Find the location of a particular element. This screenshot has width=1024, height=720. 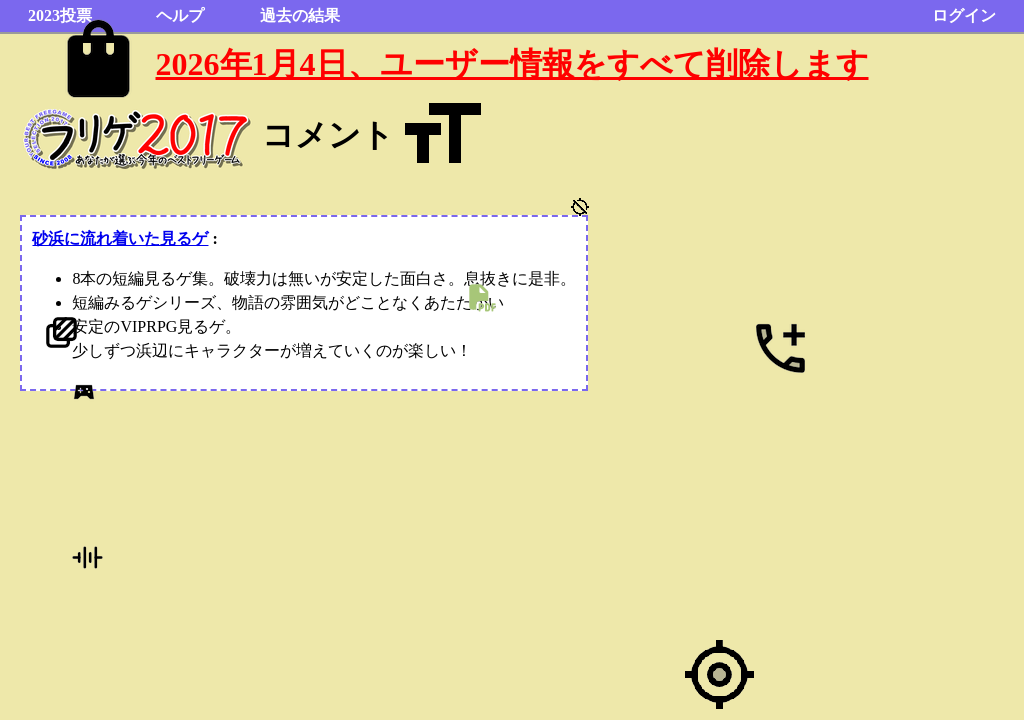

view your shopping bag is located at coordinates (98, 58).